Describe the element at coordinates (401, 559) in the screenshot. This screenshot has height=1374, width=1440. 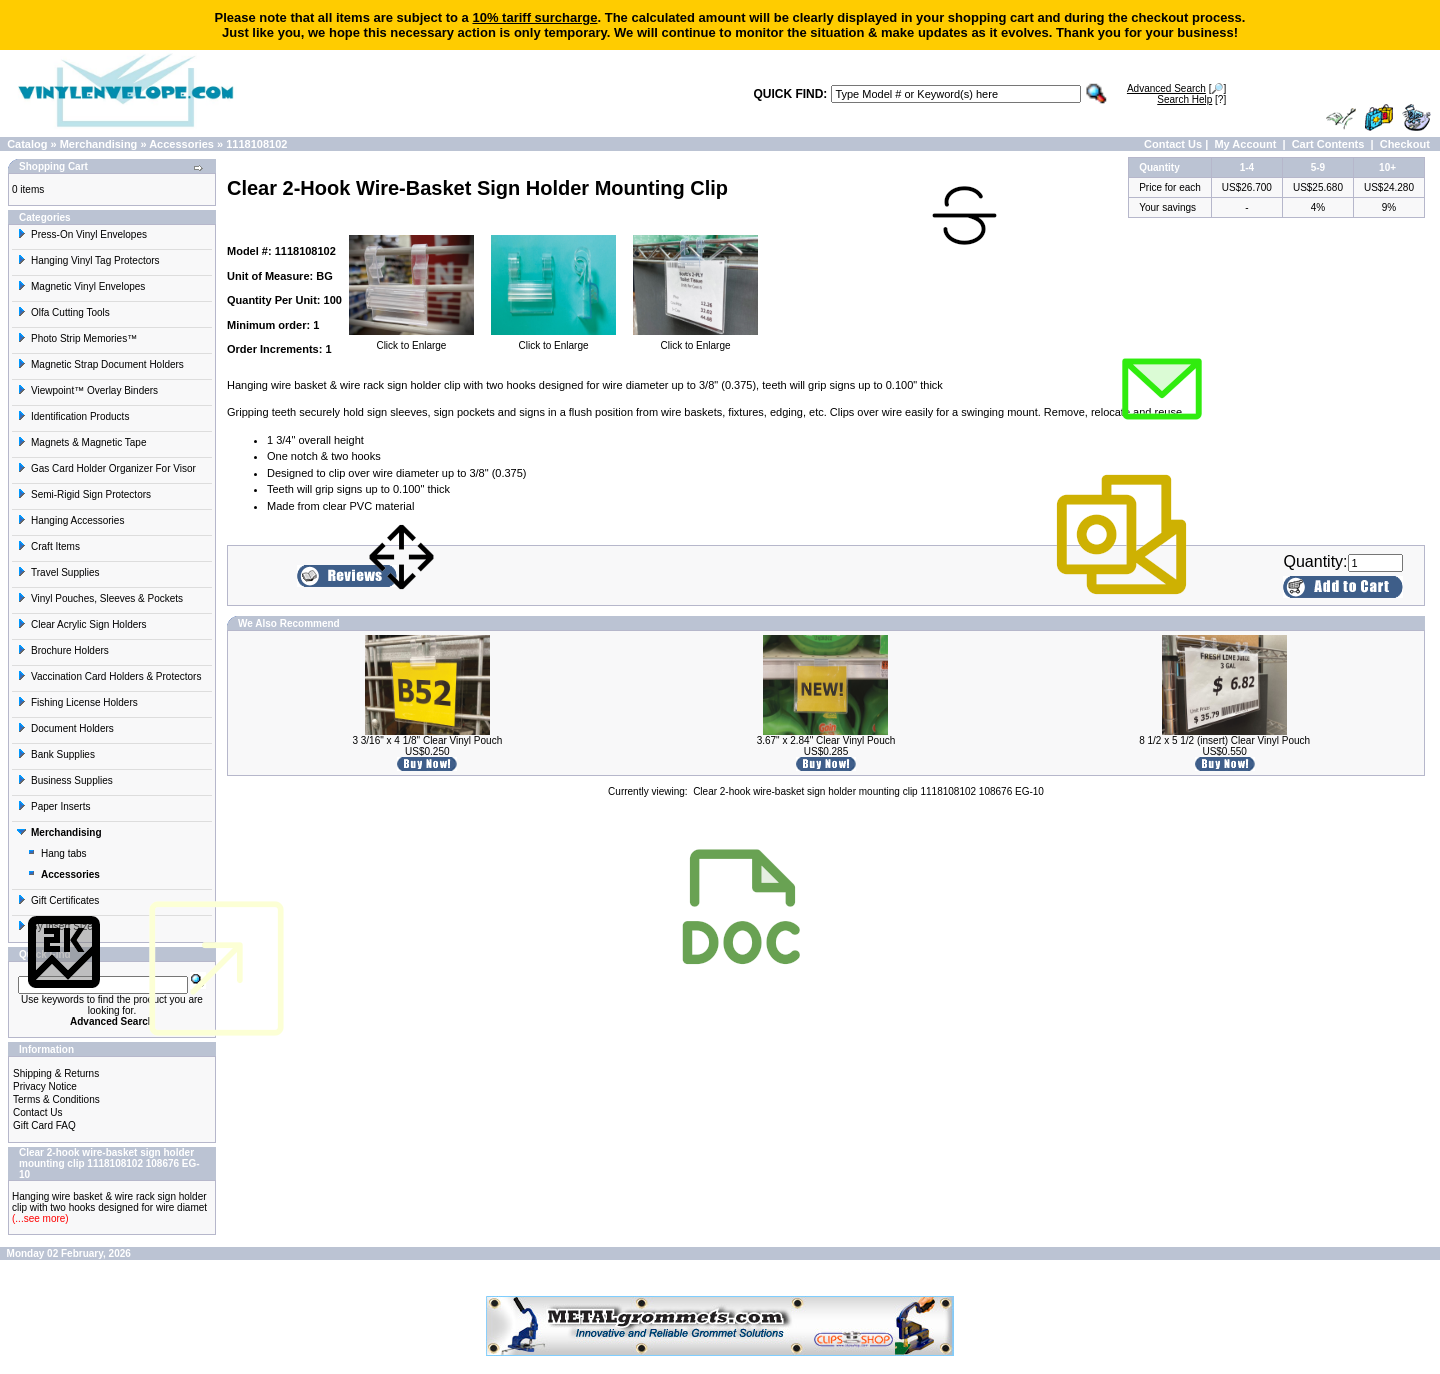
I see `move or reposition an element` at that location.